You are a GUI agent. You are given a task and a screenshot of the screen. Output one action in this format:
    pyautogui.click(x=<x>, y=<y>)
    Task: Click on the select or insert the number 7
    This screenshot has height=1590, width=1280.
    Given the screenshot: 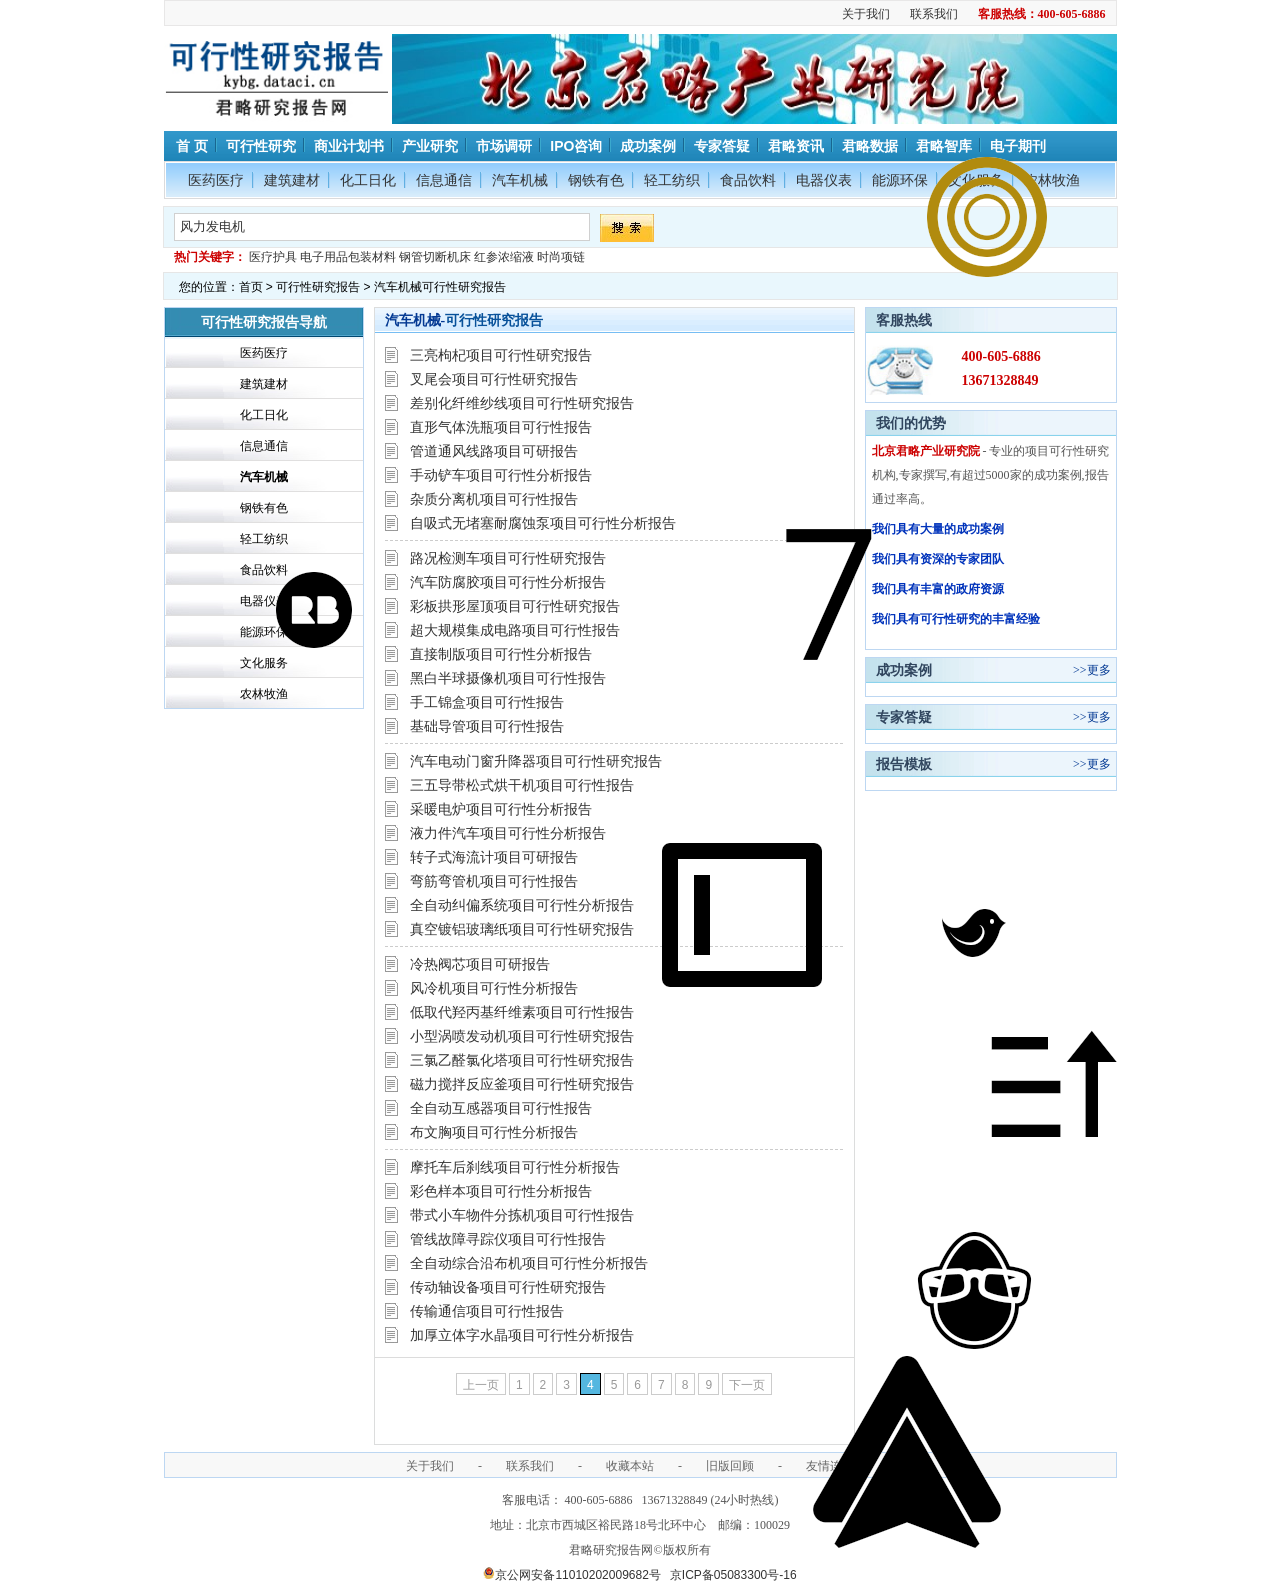 What is the action you would take?
    pyautogui.click(x=825, y=594)
    